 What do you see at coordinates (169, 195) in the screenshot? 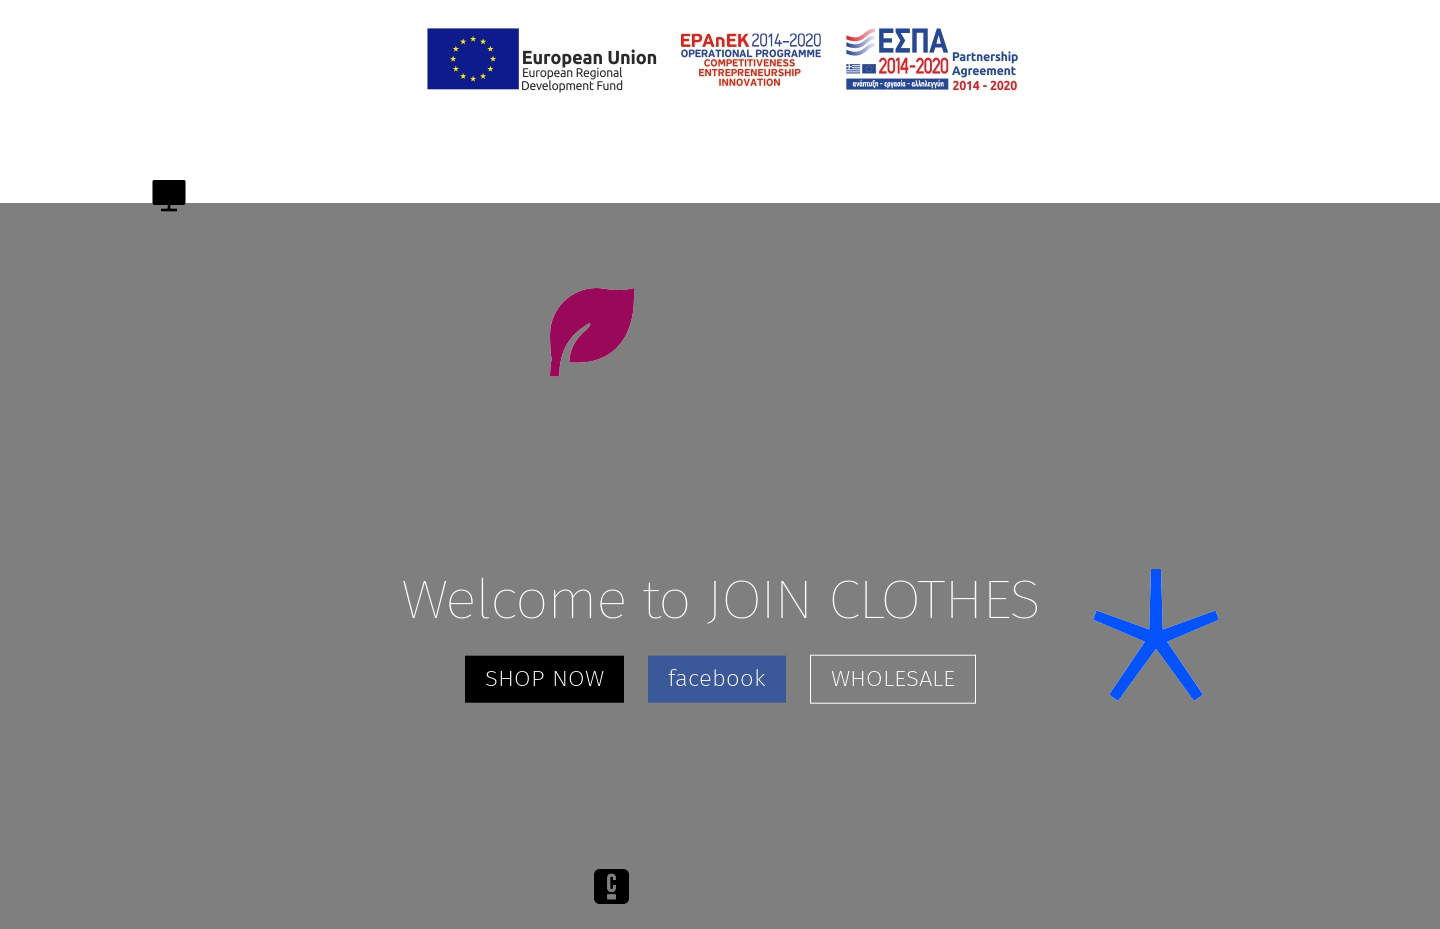
I see `access desktop or computer settings` at bounding box center [169, 195].